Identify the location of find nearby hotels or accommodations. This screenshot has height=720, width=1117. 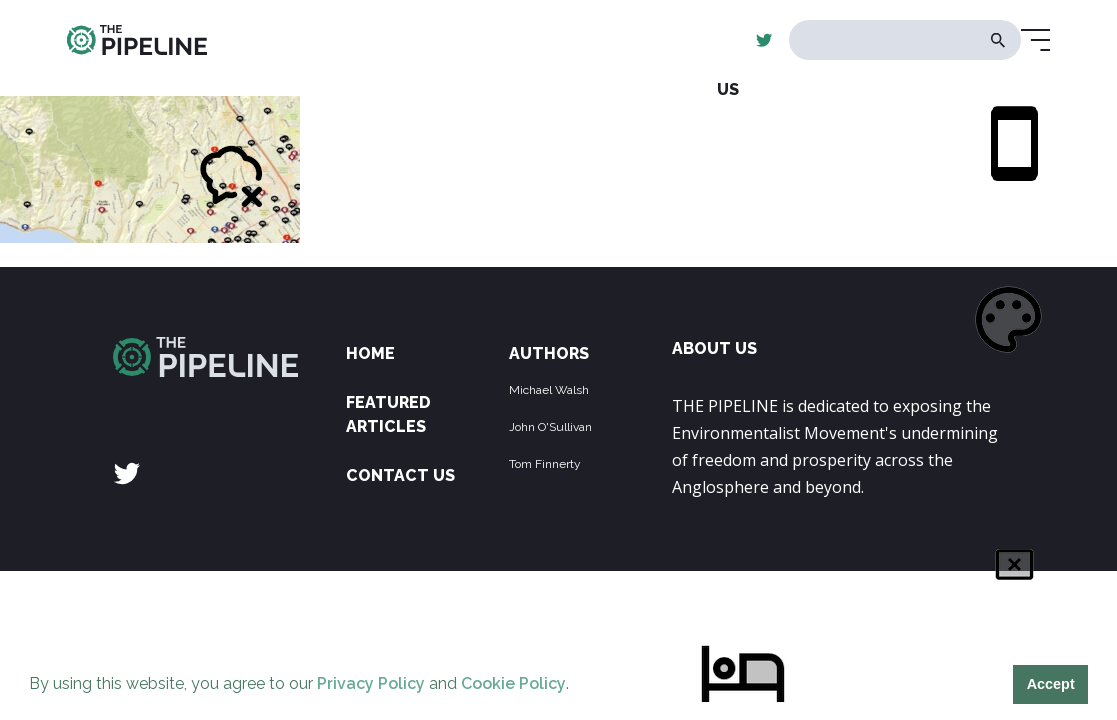
(743, 672).